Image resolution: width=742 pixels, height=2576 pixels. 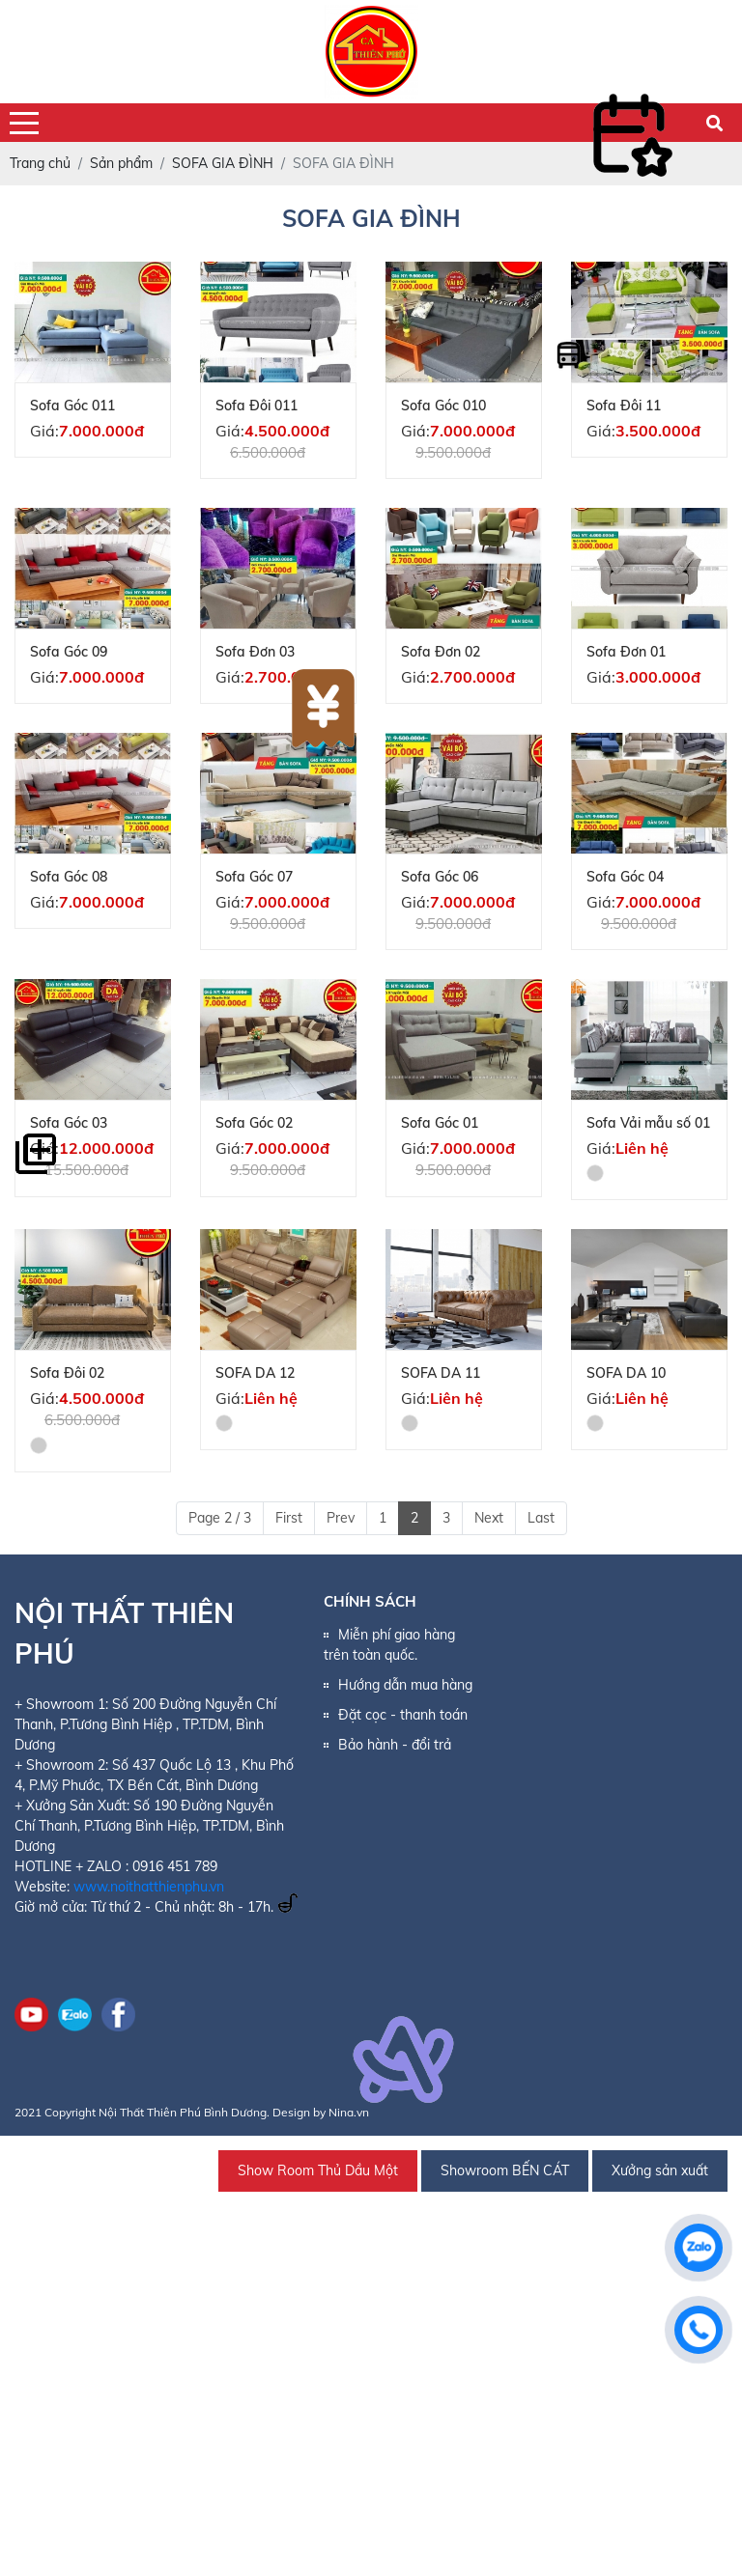 I want to click on view yen currency receipt, so click(x=323, y=708).